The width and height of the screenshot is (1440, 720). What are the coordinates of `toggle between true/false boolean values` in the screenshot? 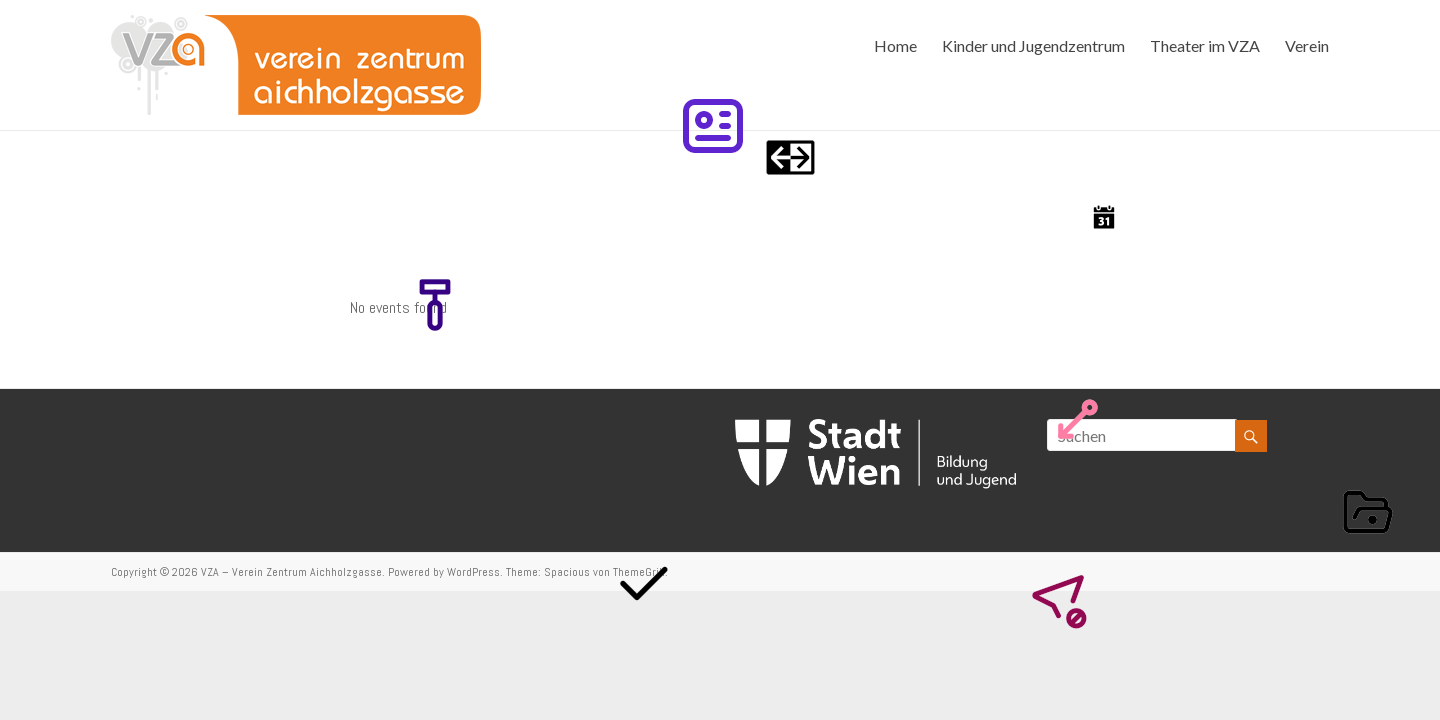 It's located at (790, 157).